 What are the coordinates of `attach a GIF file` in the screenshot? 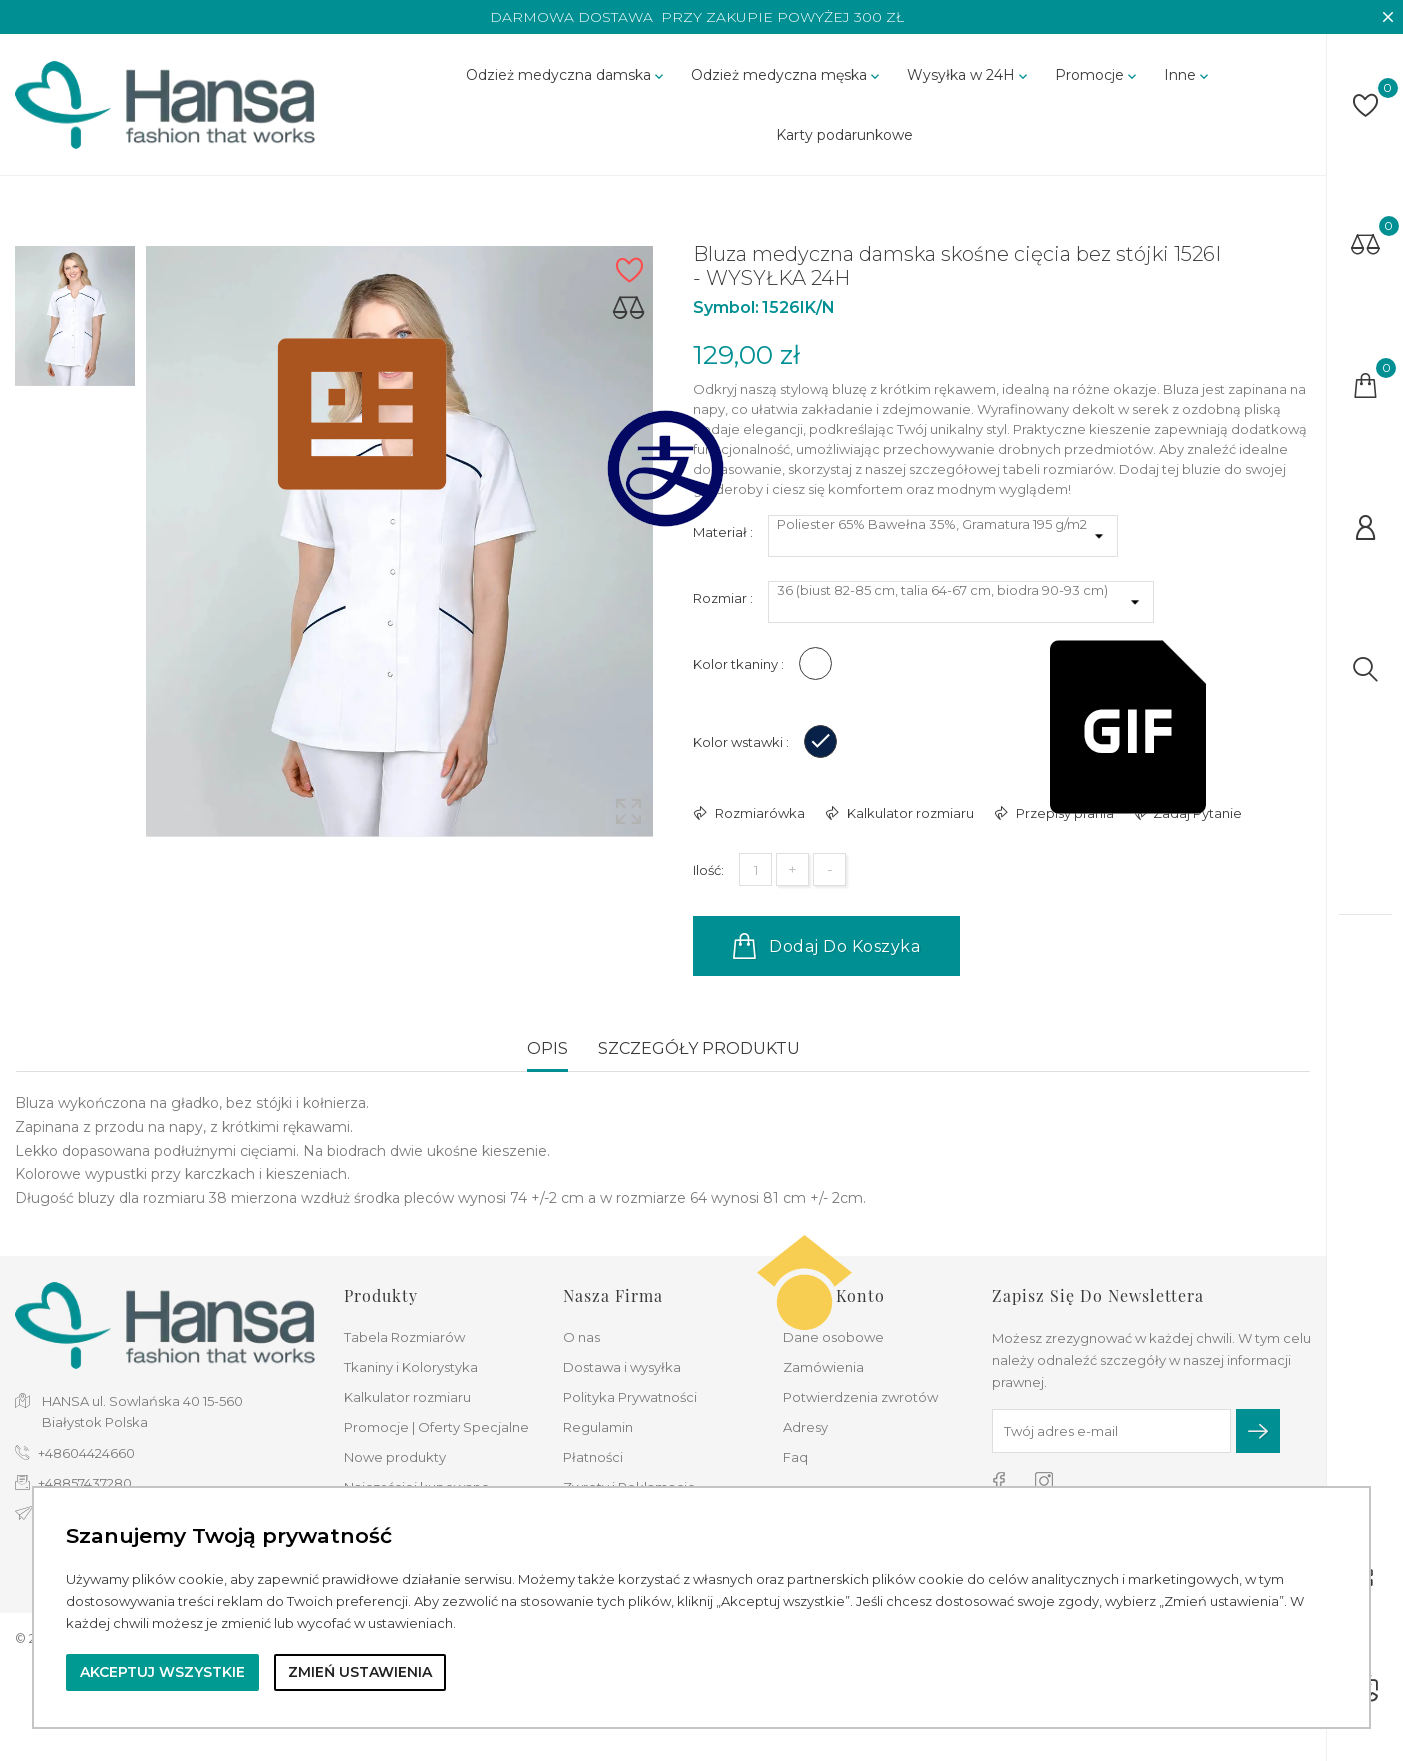 It's located at (1128, 727).